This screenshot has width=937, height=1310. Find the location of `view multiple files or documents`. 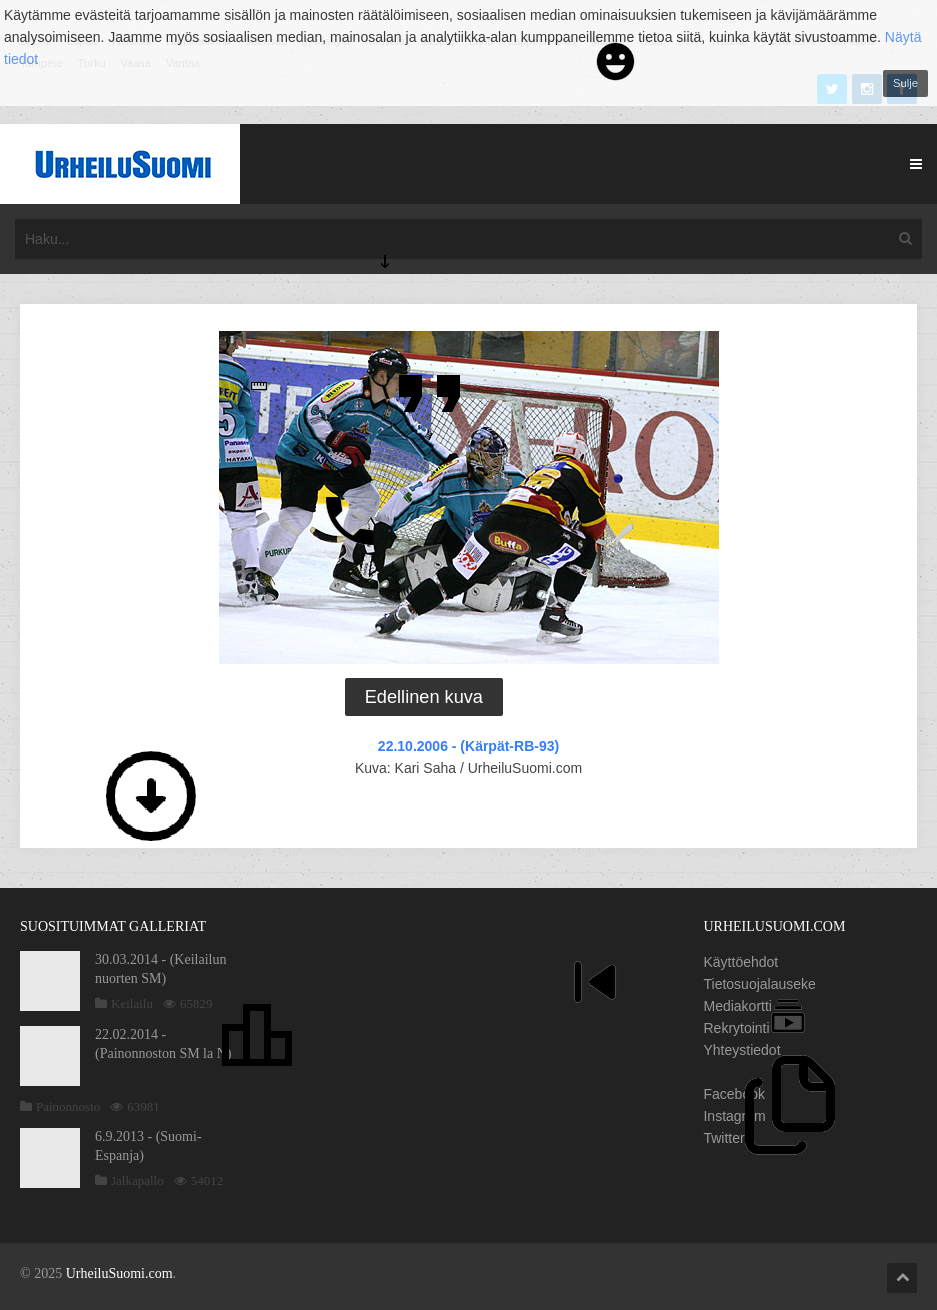

view multiple files or documents is located at coordinates (790, 1105).